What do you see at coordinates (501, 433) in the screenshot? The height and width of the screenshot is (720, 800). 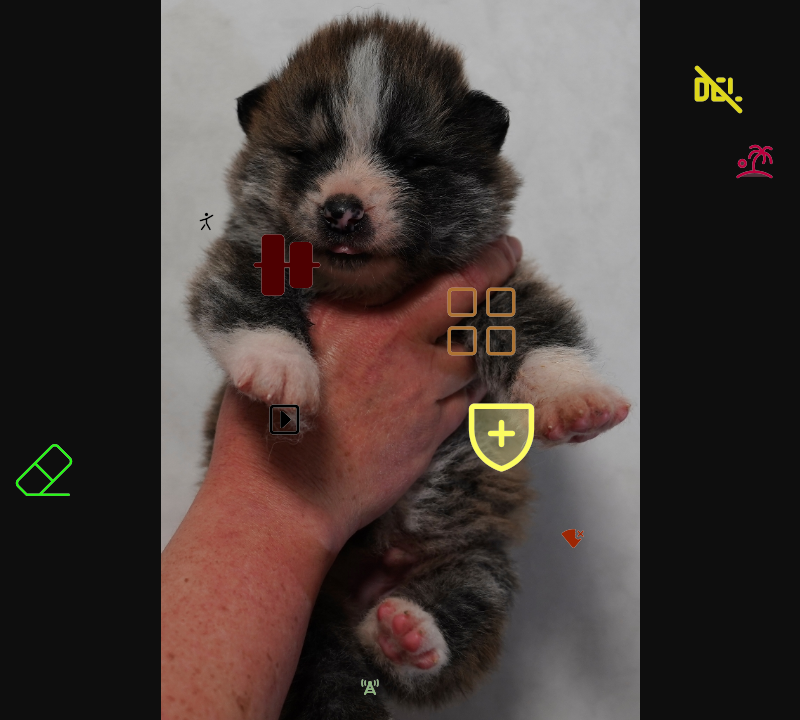 I see `add new security protection` at bounding box center [501, 433].